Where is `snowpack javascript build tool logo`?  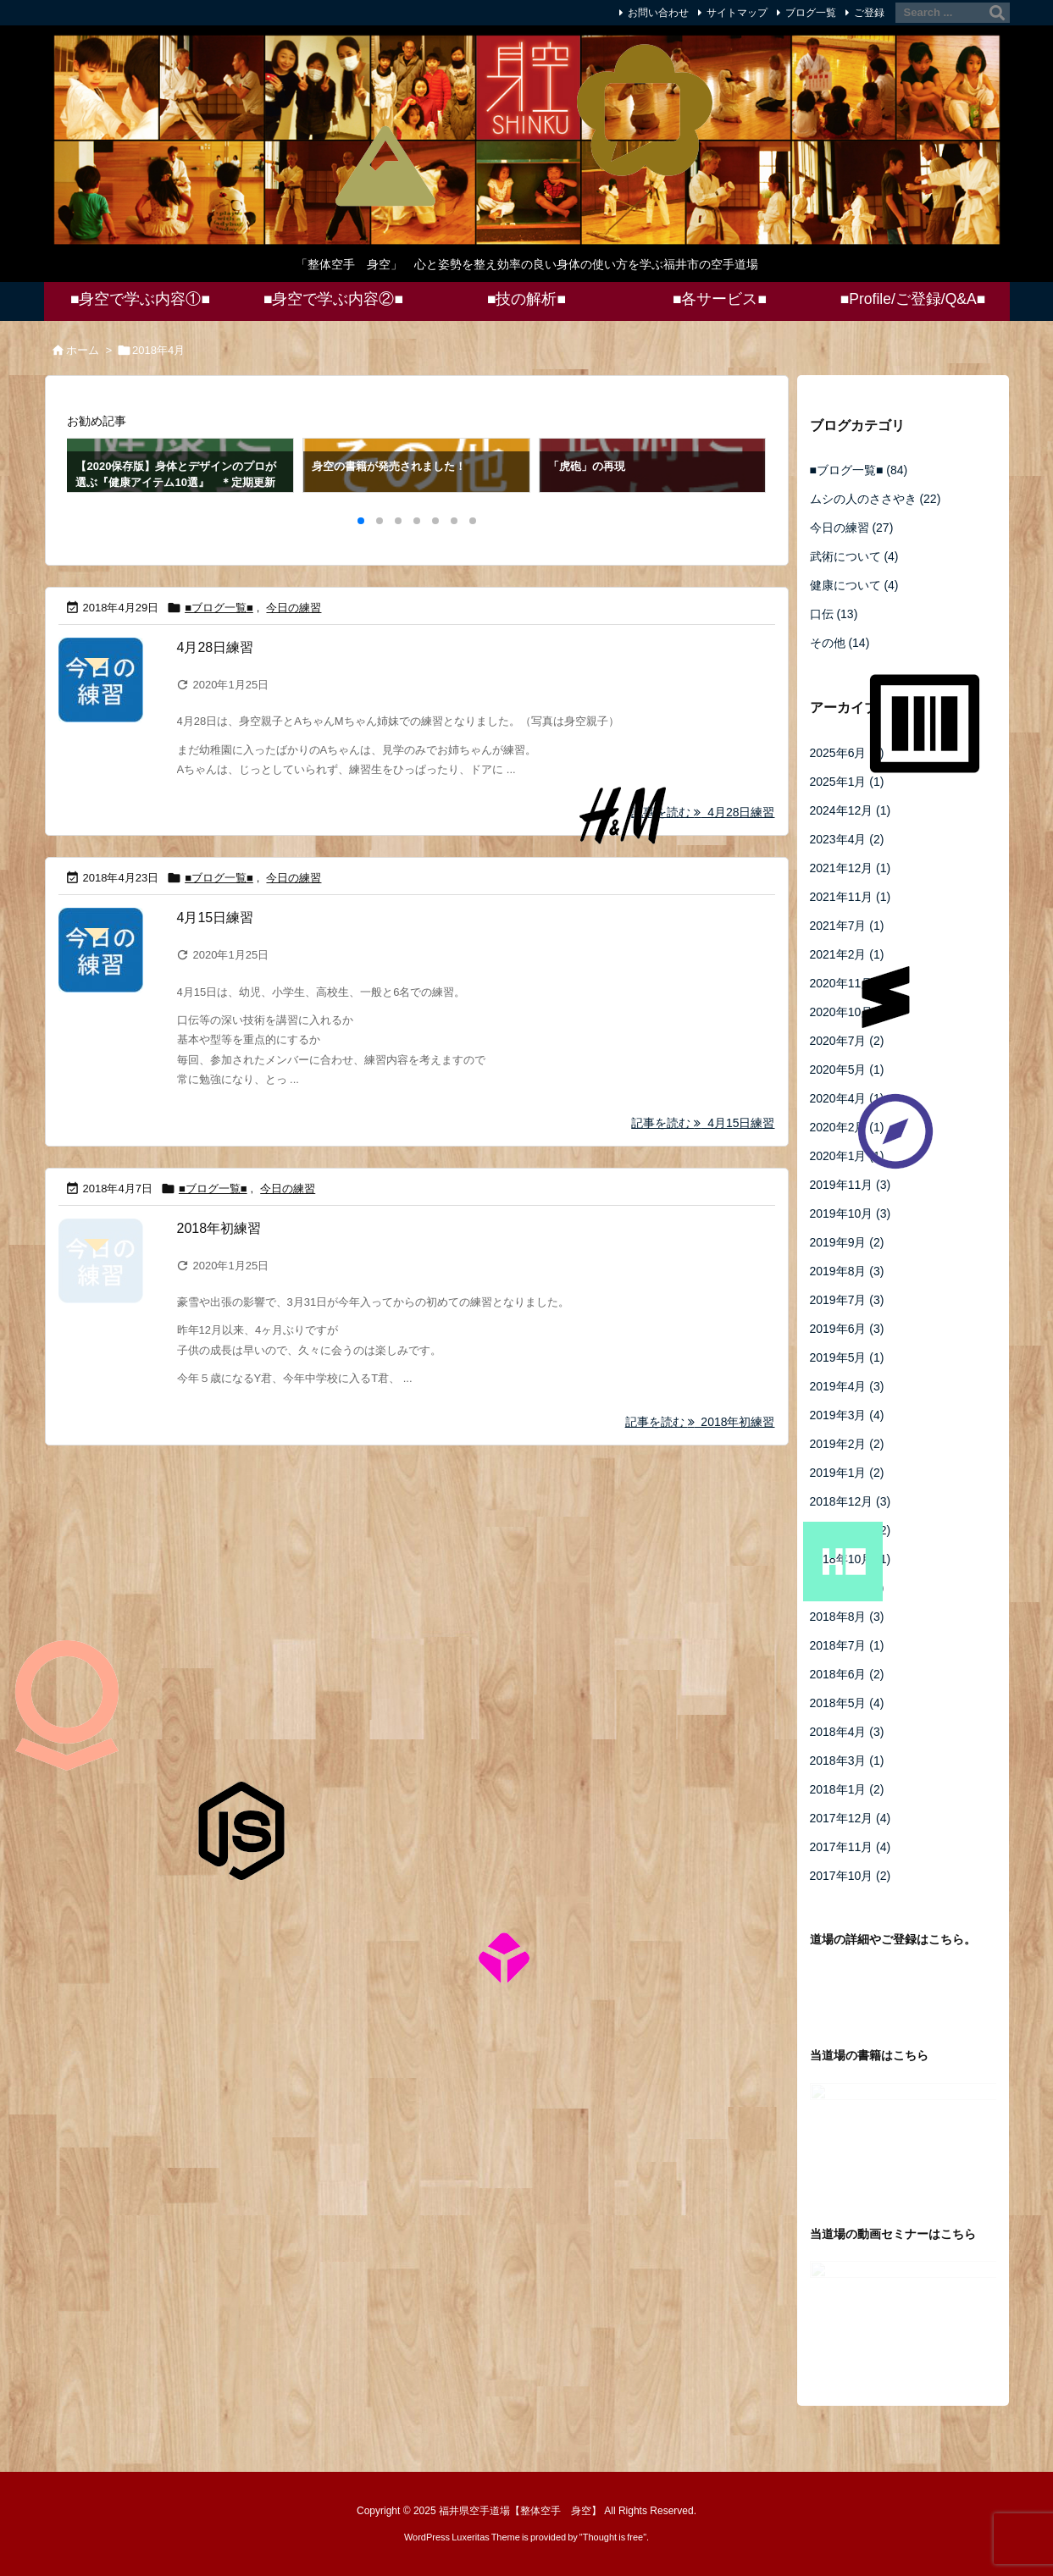 snowpack javascript build tool logo is located at coordinates (385, 166).